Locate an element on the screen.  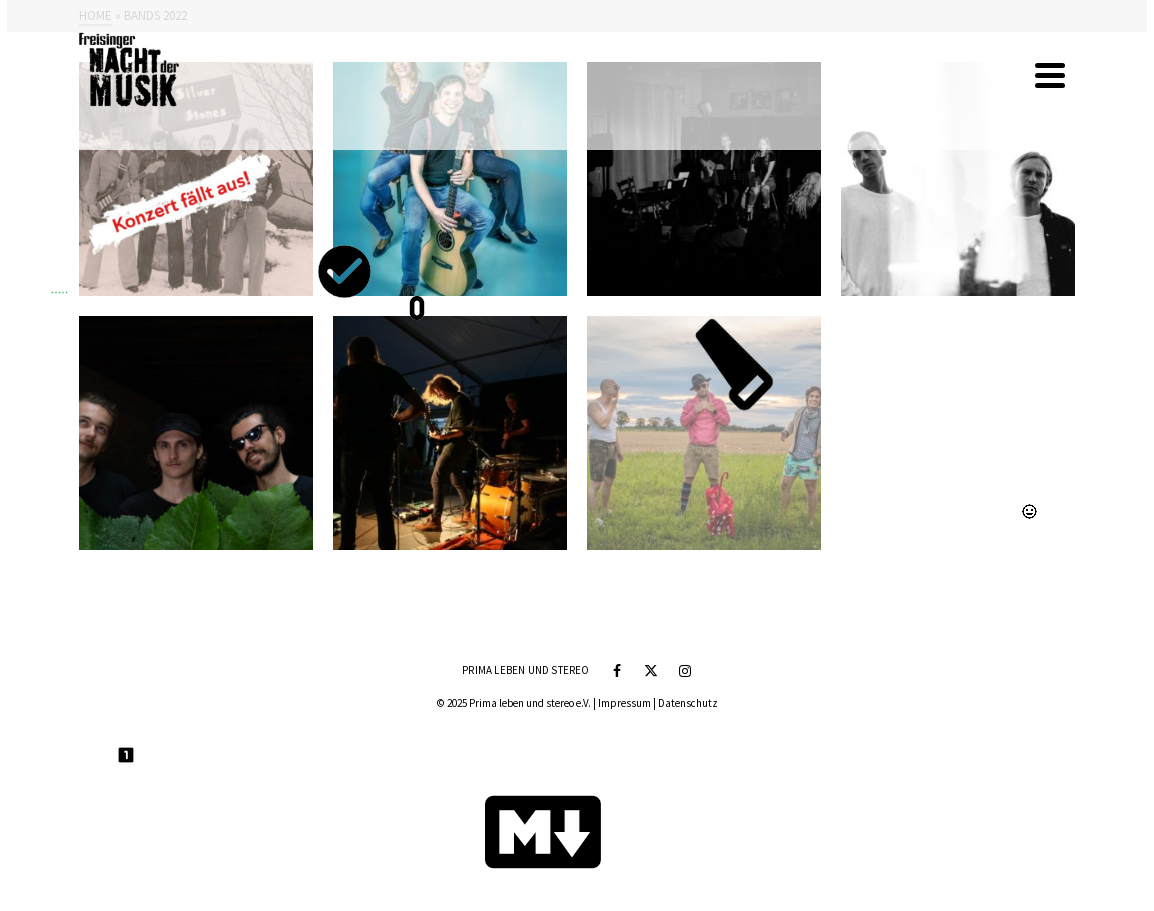
find carpentry or woodworking services is located at coordinates (735, 365).